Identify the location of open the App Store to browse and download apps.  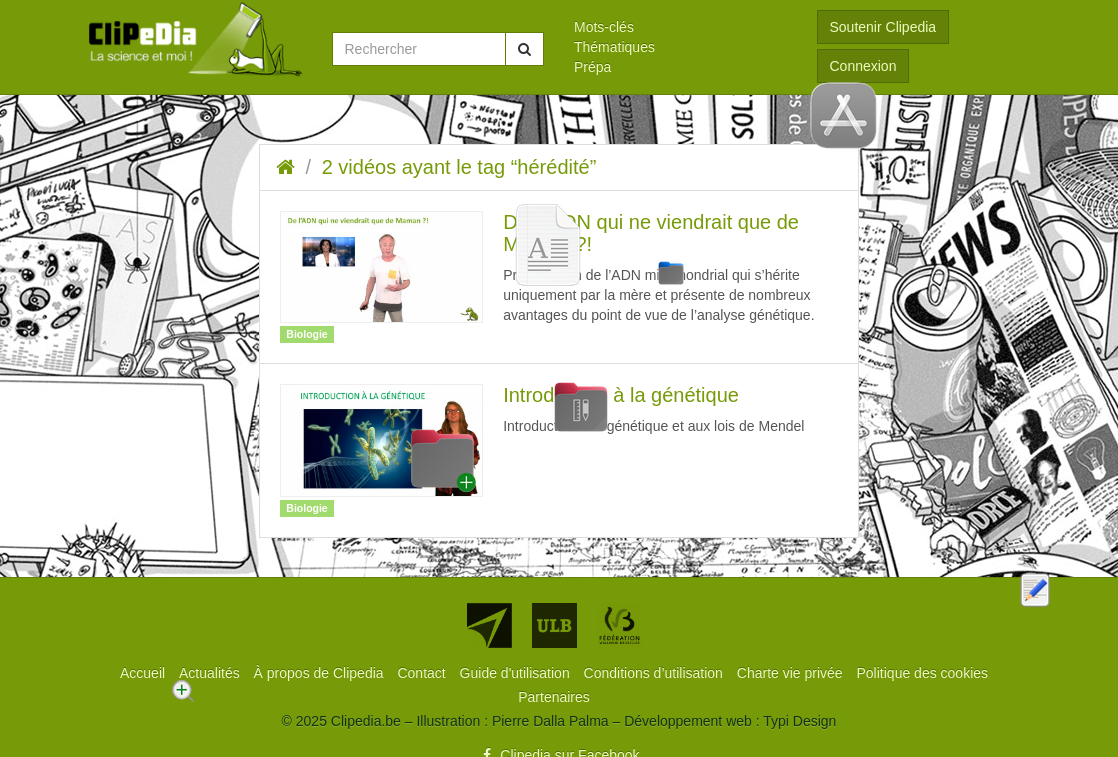
(843, 115).